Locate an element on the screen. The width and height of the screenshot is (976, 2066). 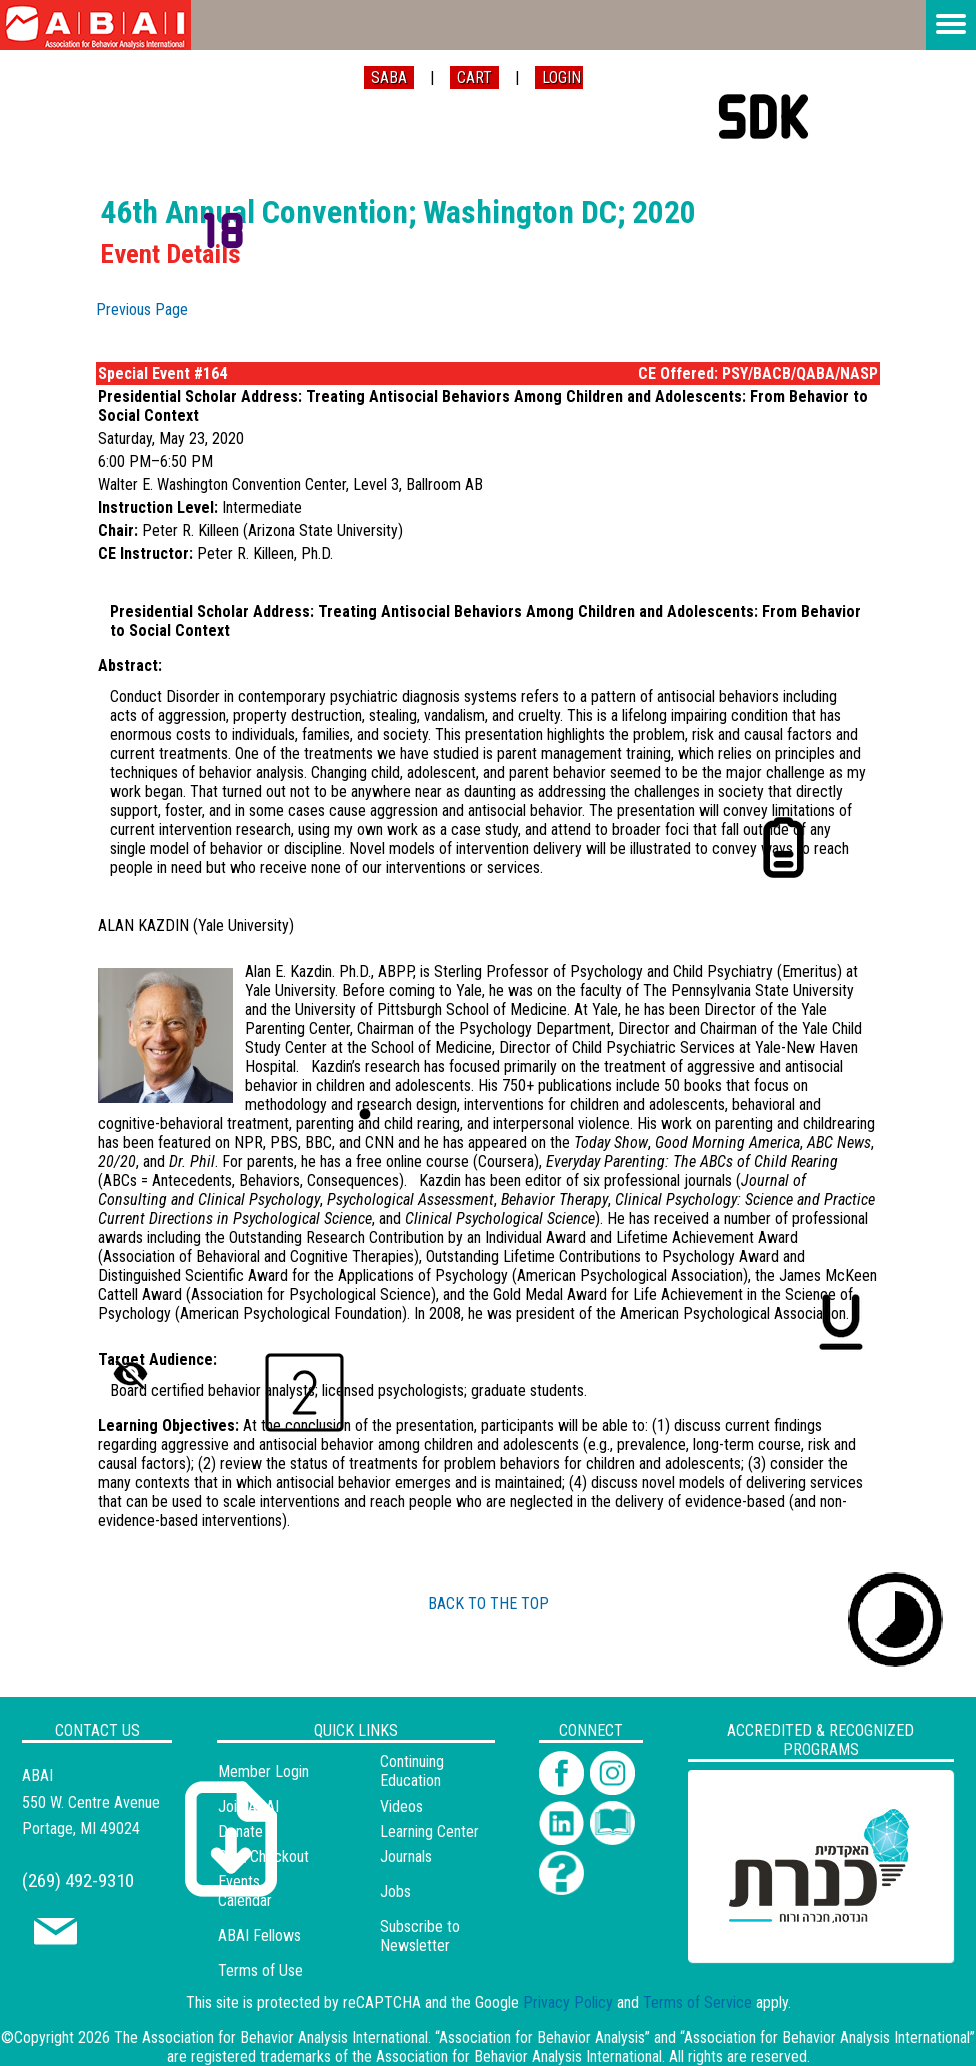
indicates an unread notification or new item is located at coordinates (365, 1114).